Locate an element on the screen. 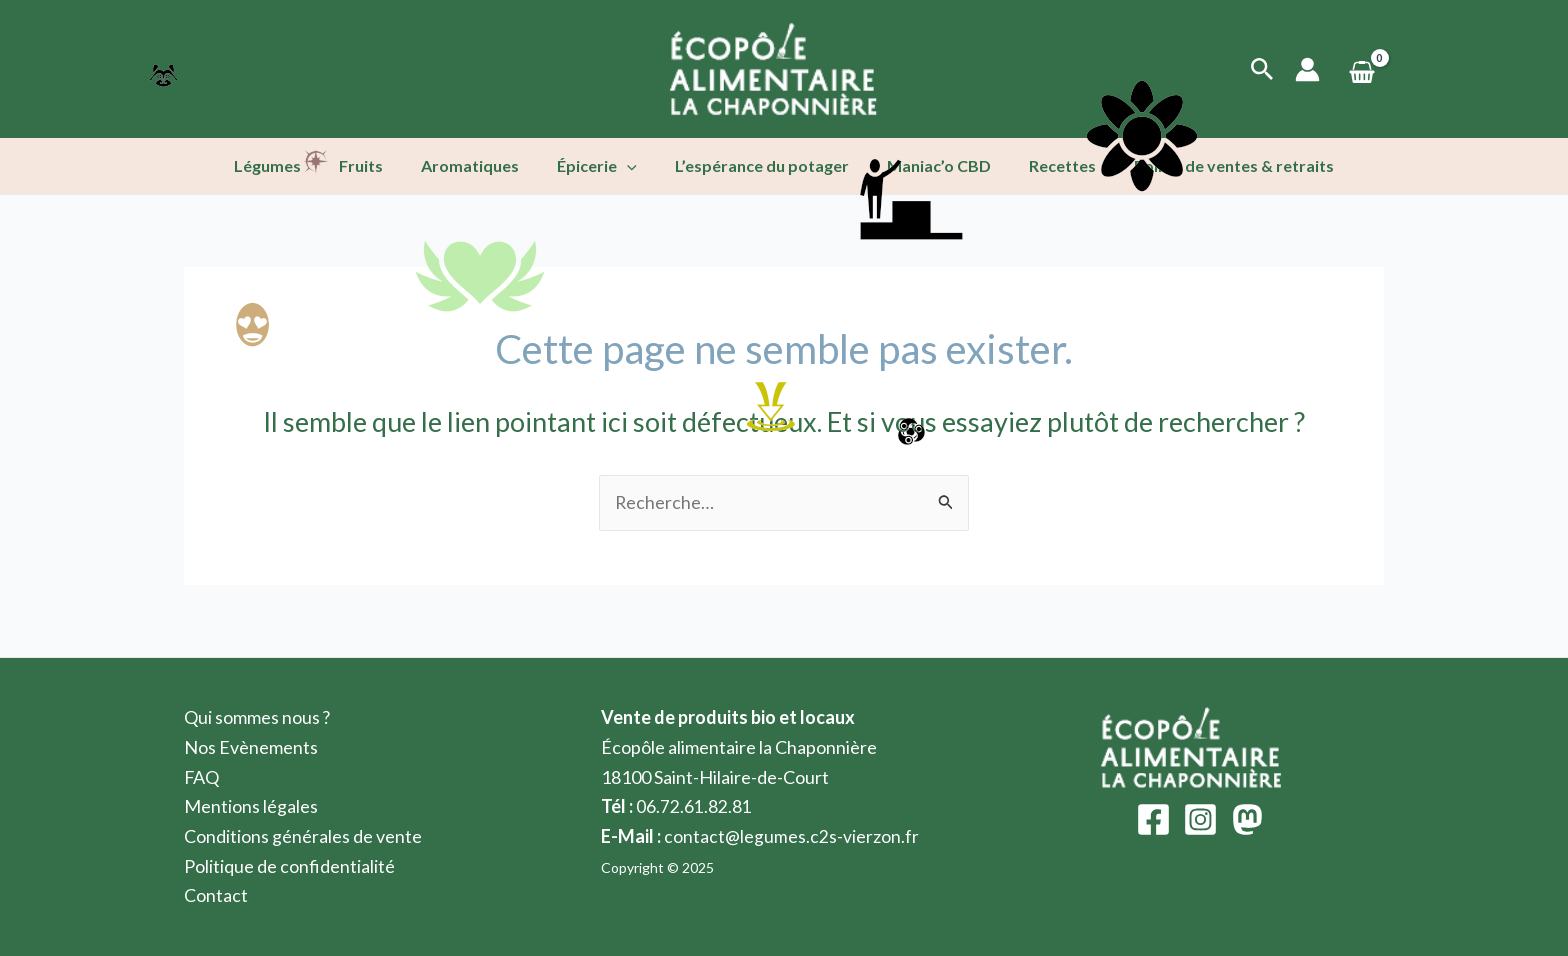  add to favorites with flair is located at coordinates (480, 278).